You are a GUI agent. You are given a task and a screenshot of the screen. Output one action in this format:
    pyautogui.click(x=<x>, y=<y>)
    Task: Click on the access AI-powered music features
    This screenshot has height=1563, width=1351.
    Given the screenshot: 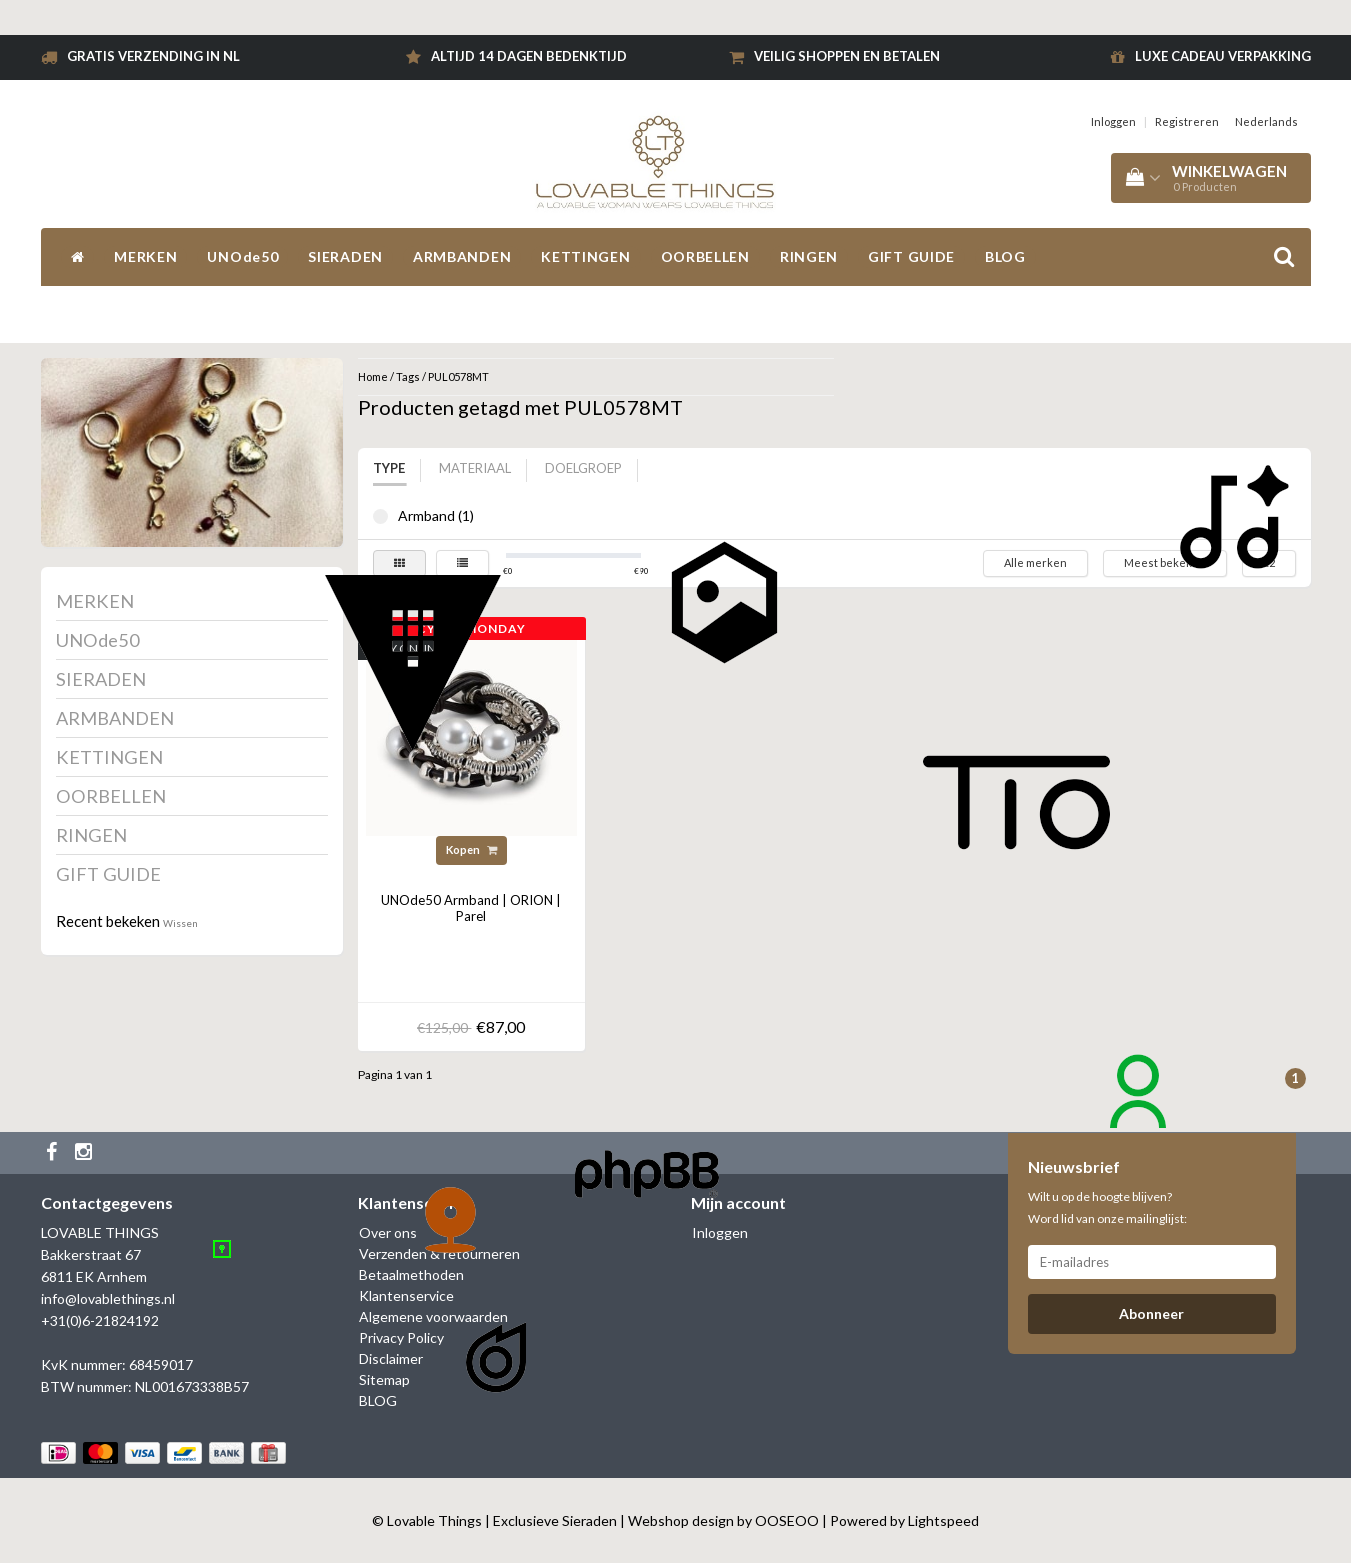 What is the action you would take?
    pyautogui.click(x=1237, y=522)
    